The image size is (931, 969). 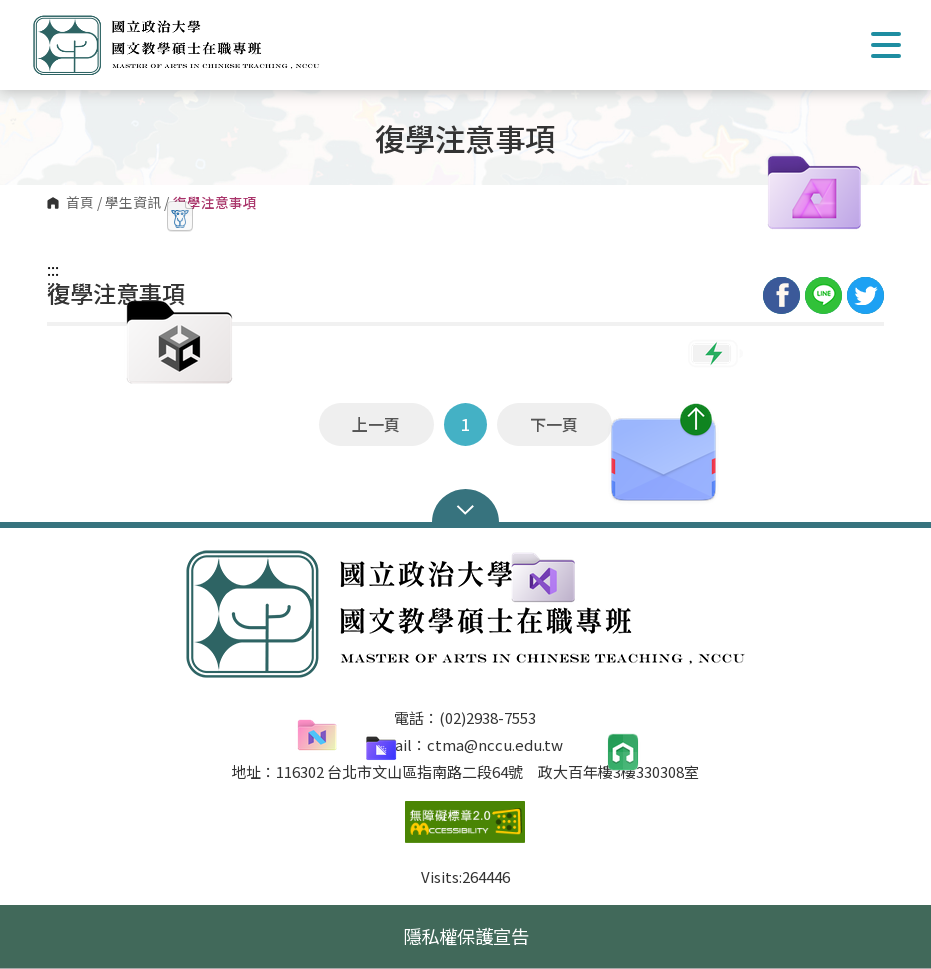 I want to click on open visual studio project files folder, so click(x=543, y=579).